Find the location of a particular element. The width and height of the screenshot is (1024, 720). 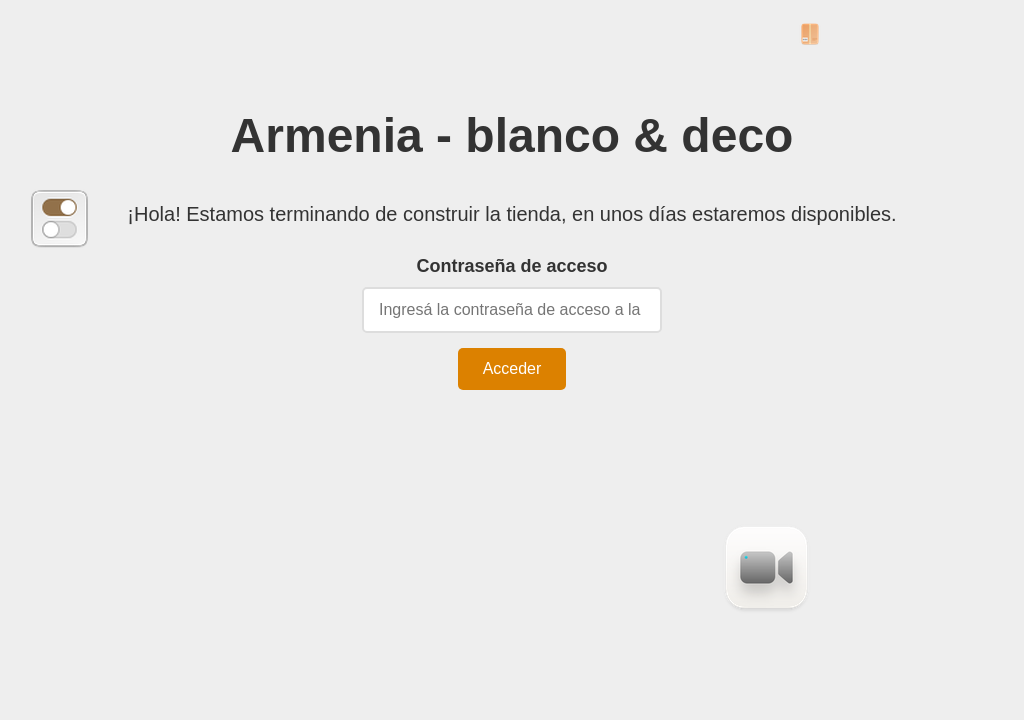

open camera or start video recording is located at coordinates (766, 567).